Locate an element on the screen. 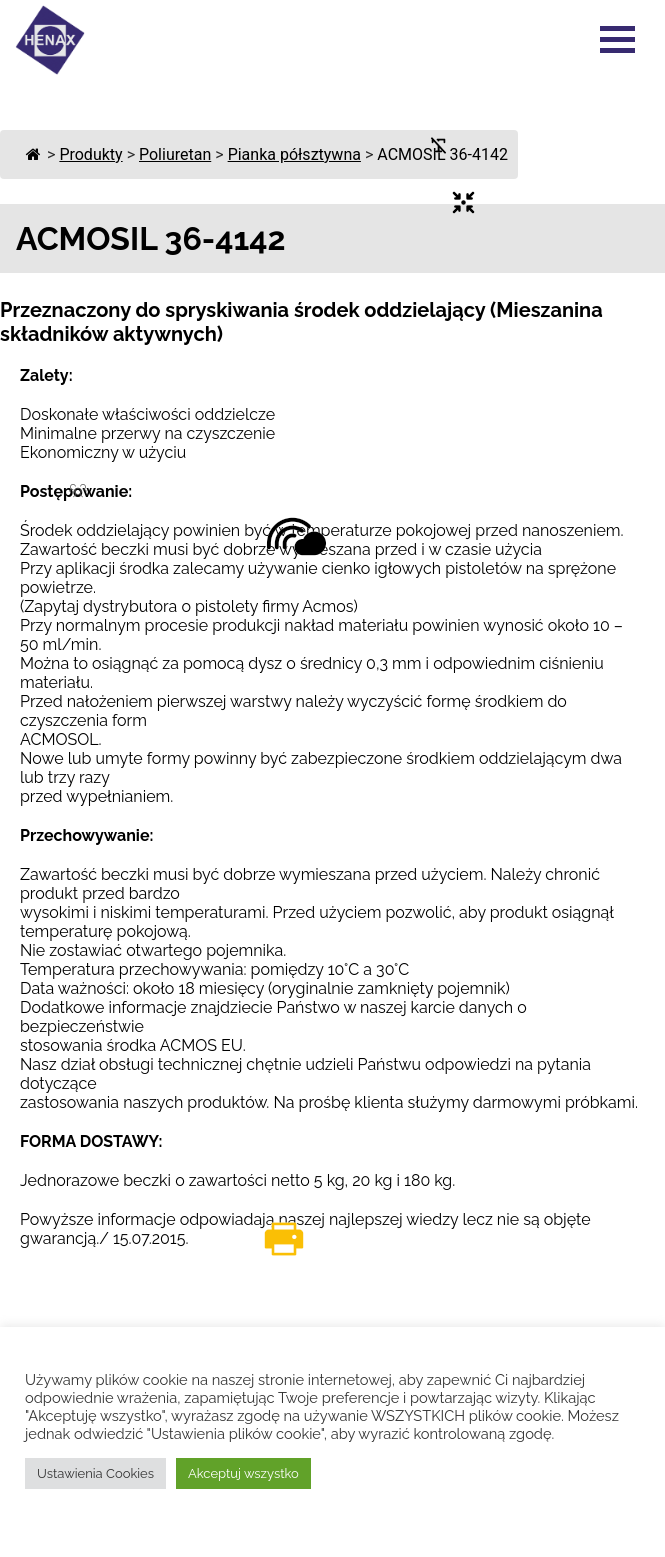 The height and width of the screenshot is (1557, 665). print the current document is located at coordinates (284, 1239).